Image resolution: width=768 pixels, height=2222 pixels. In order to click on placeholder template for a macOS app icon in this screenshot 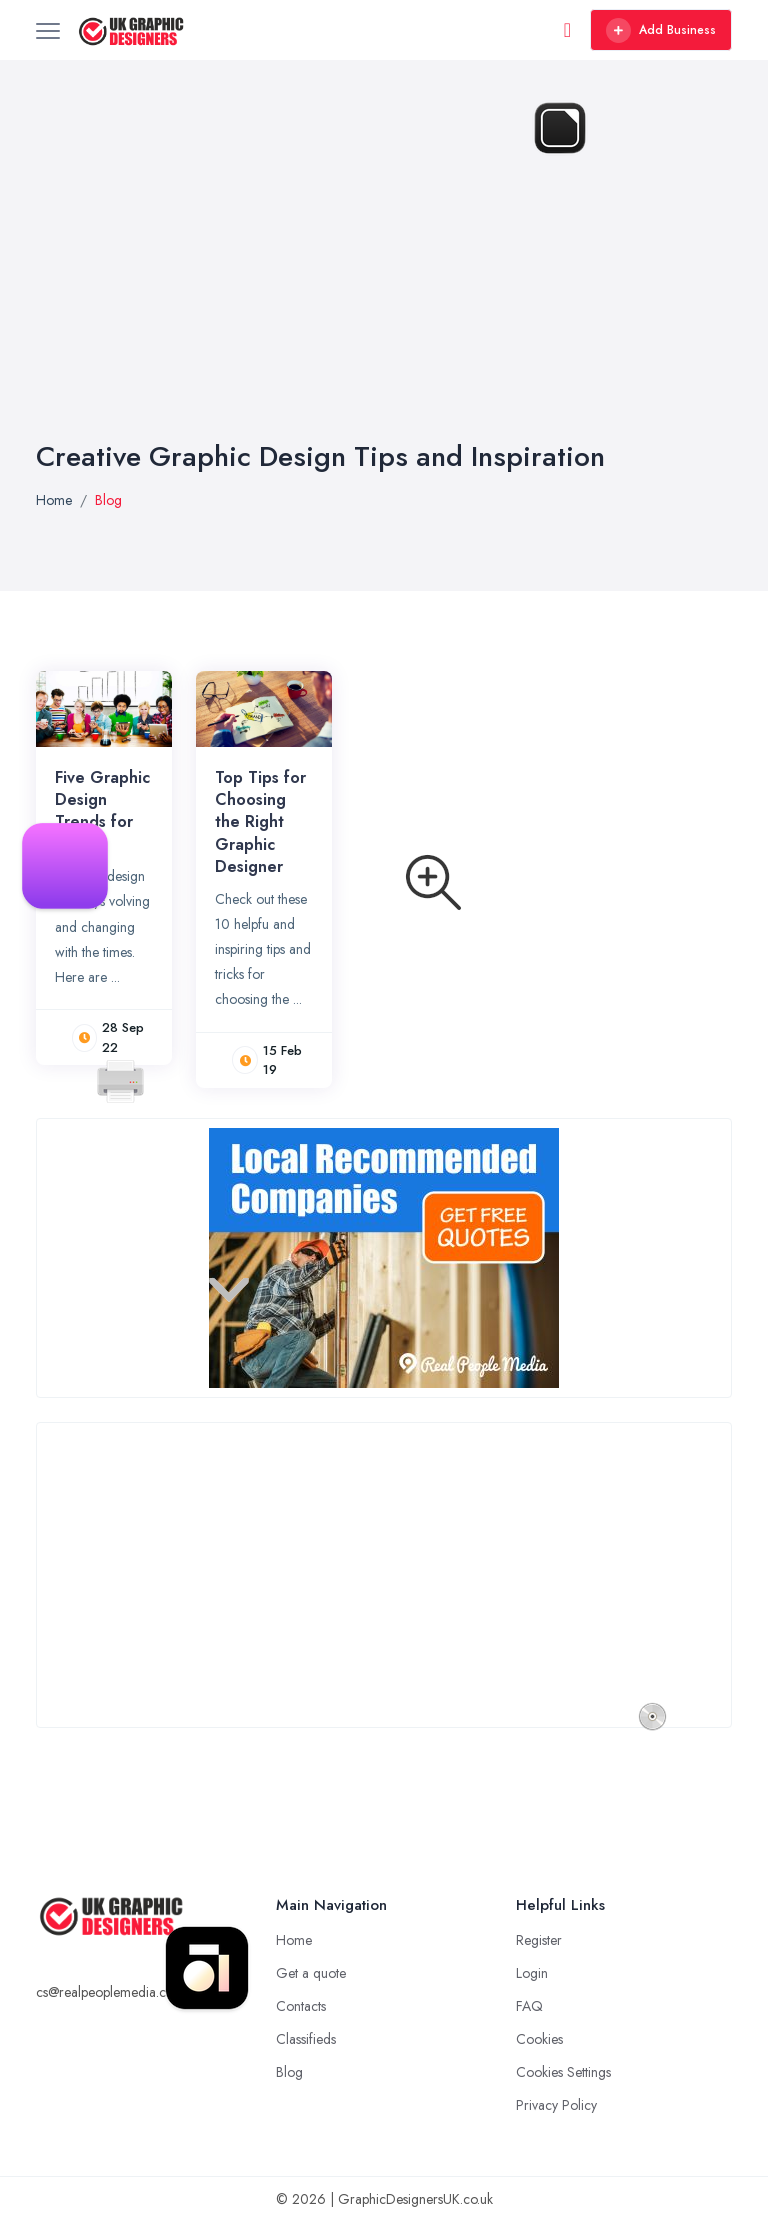, I will do `click(65, 866)`.